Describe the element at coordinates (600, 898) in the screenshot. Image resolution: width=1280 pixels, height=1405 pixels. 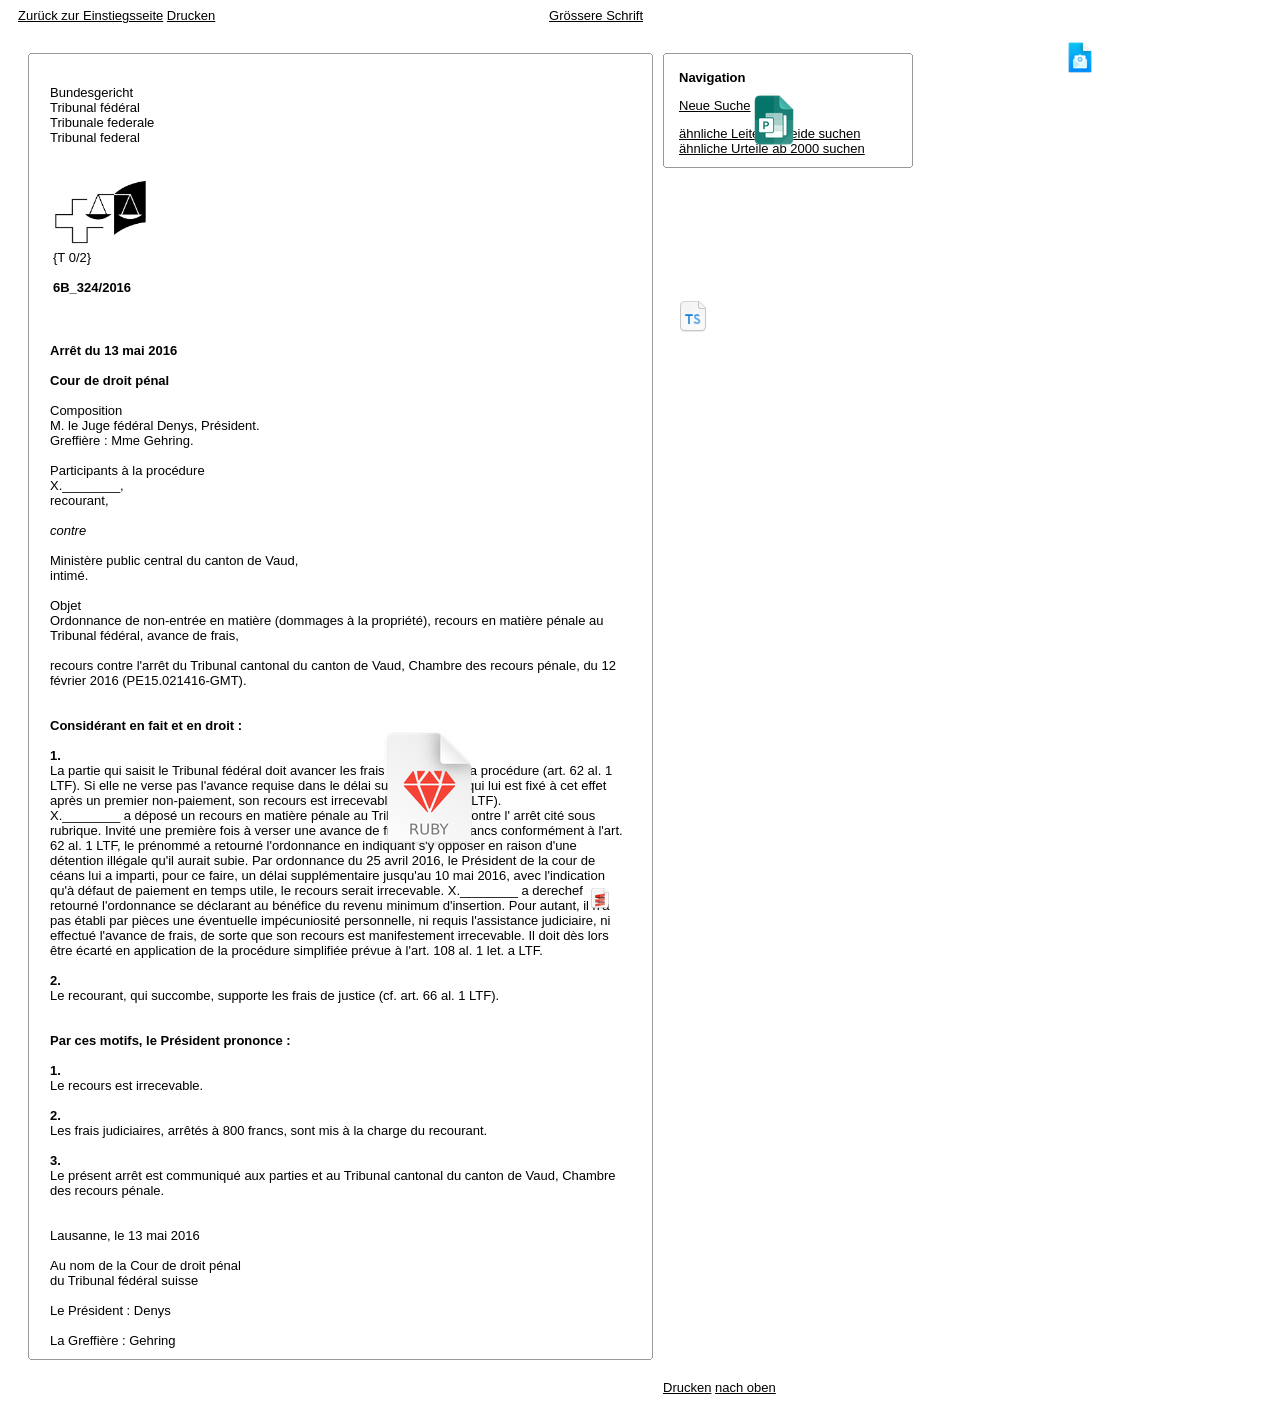
I see `indicates a scala source code file` at that location.